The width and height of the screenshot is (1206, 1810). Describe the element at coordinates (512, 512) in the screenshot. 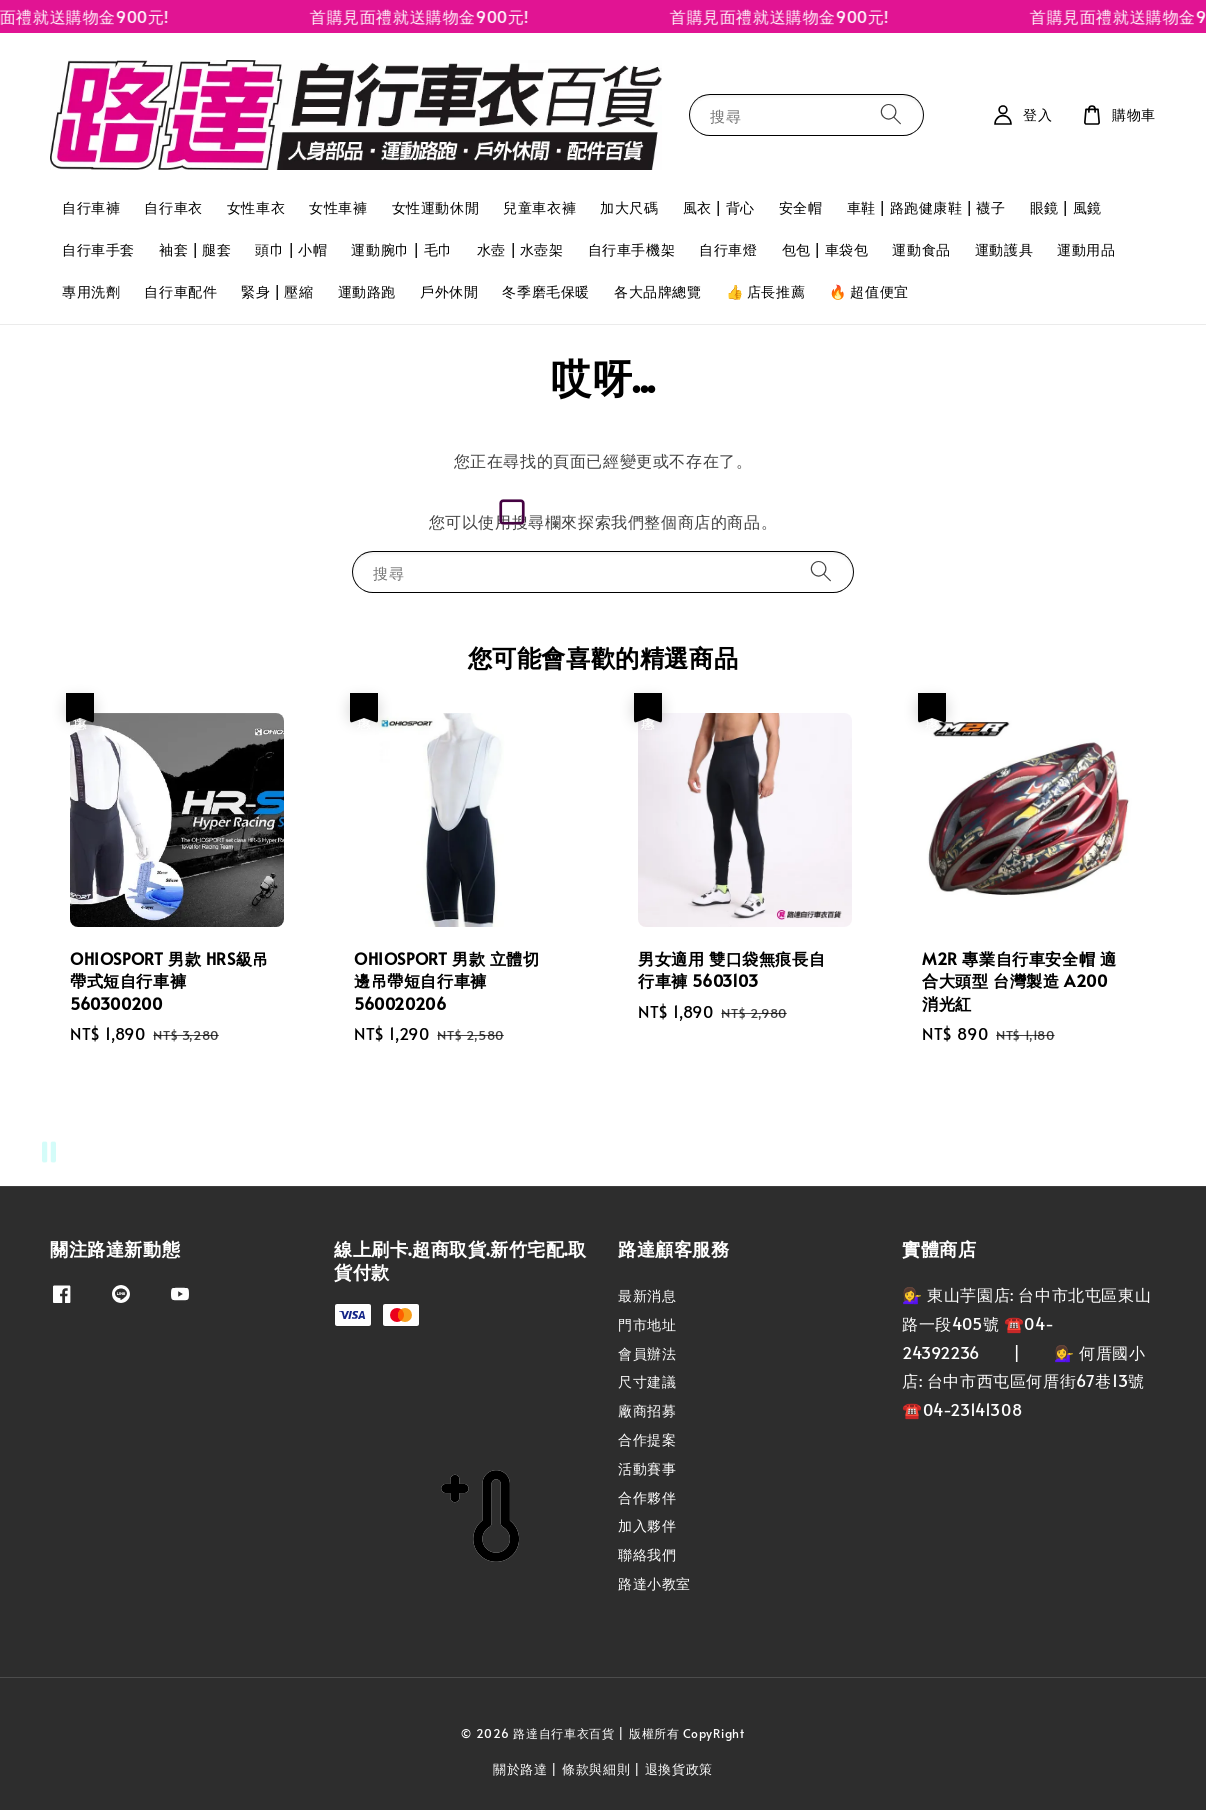

I see `stop media playback` at that location.